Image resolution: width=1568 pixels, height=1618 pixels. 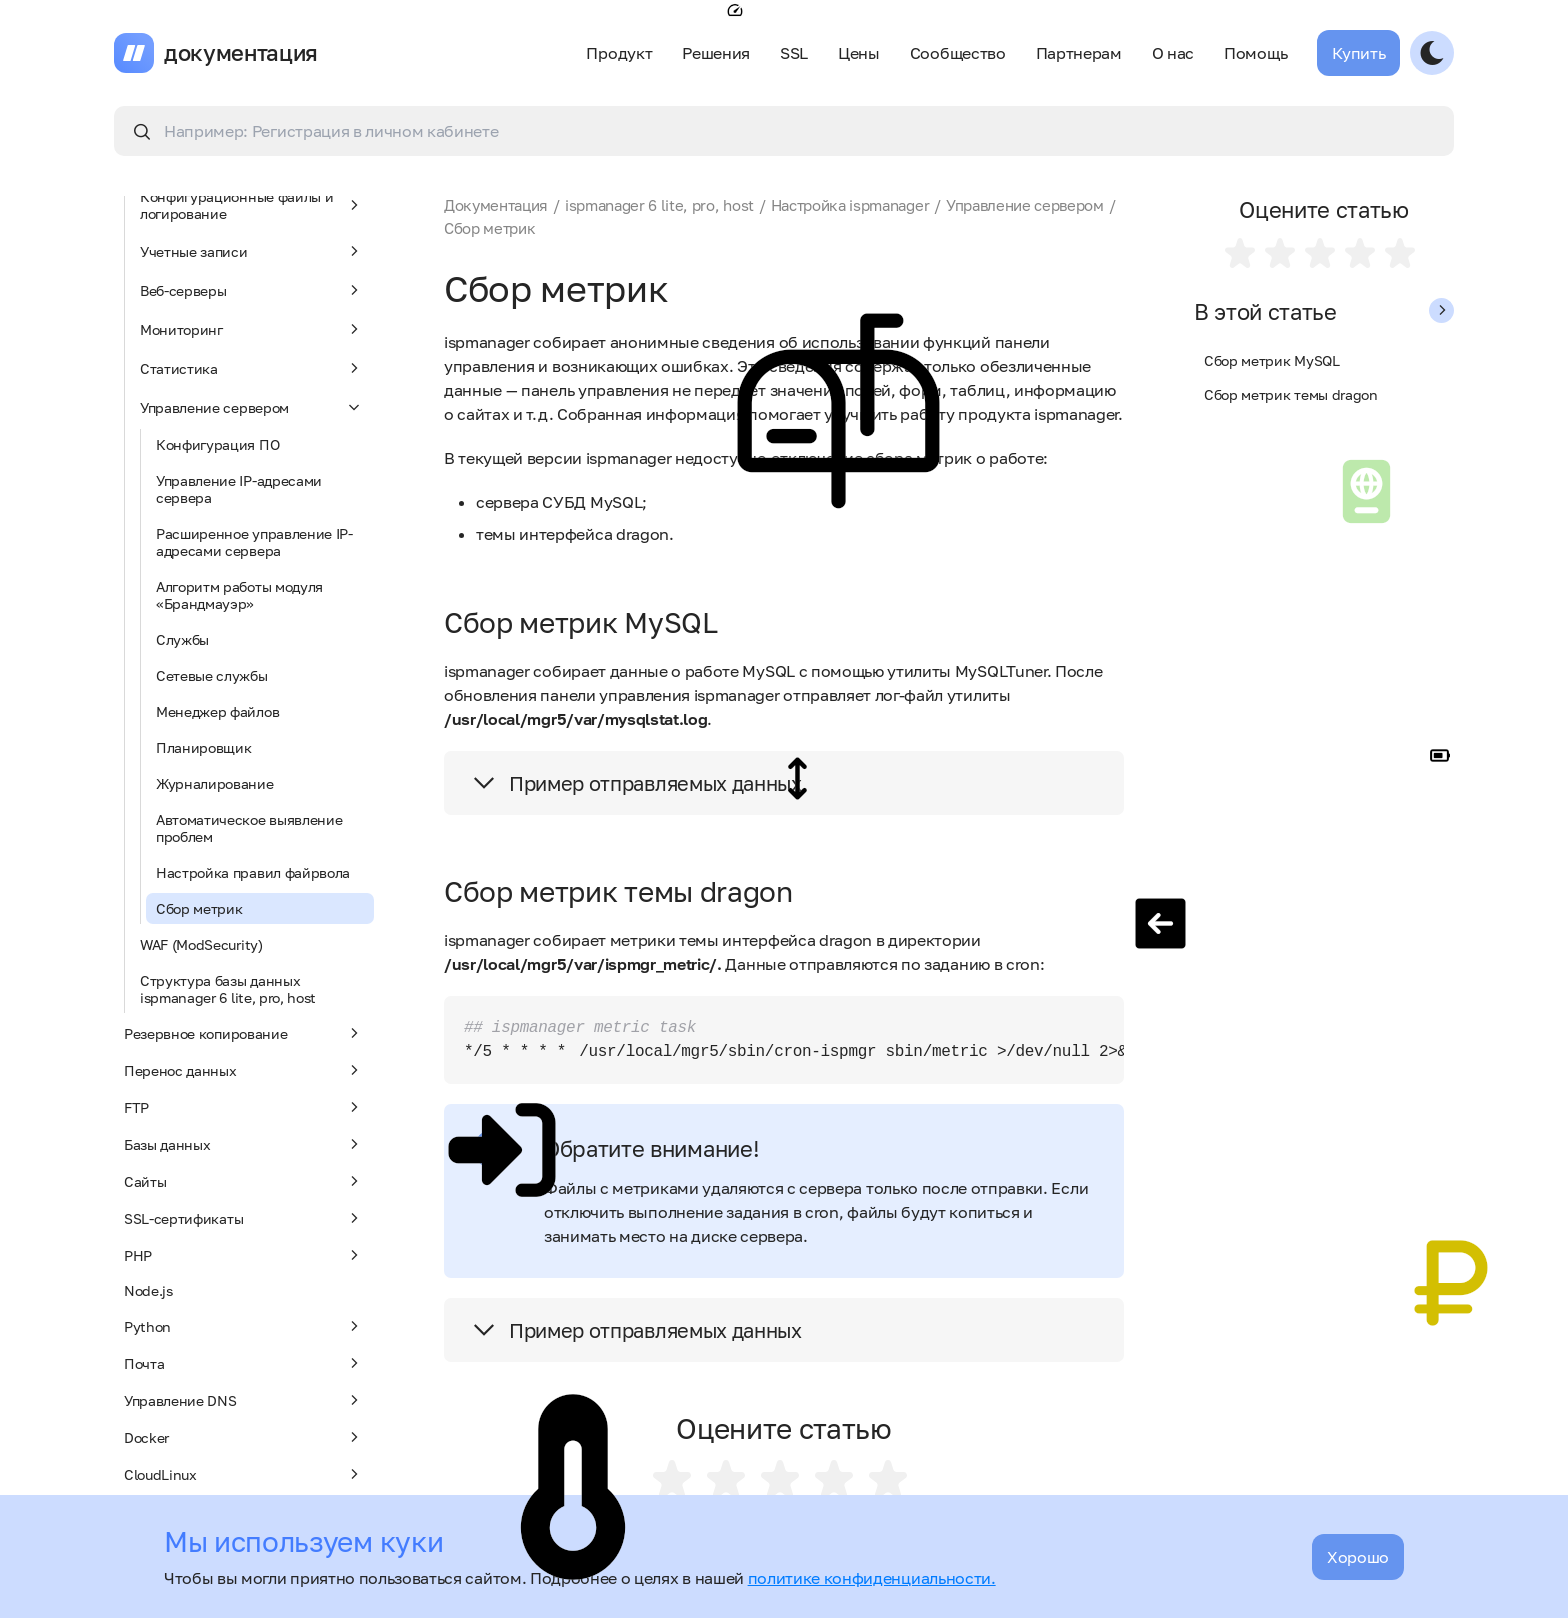 I want to click on resize element vertically, so click(x=797, y=778).